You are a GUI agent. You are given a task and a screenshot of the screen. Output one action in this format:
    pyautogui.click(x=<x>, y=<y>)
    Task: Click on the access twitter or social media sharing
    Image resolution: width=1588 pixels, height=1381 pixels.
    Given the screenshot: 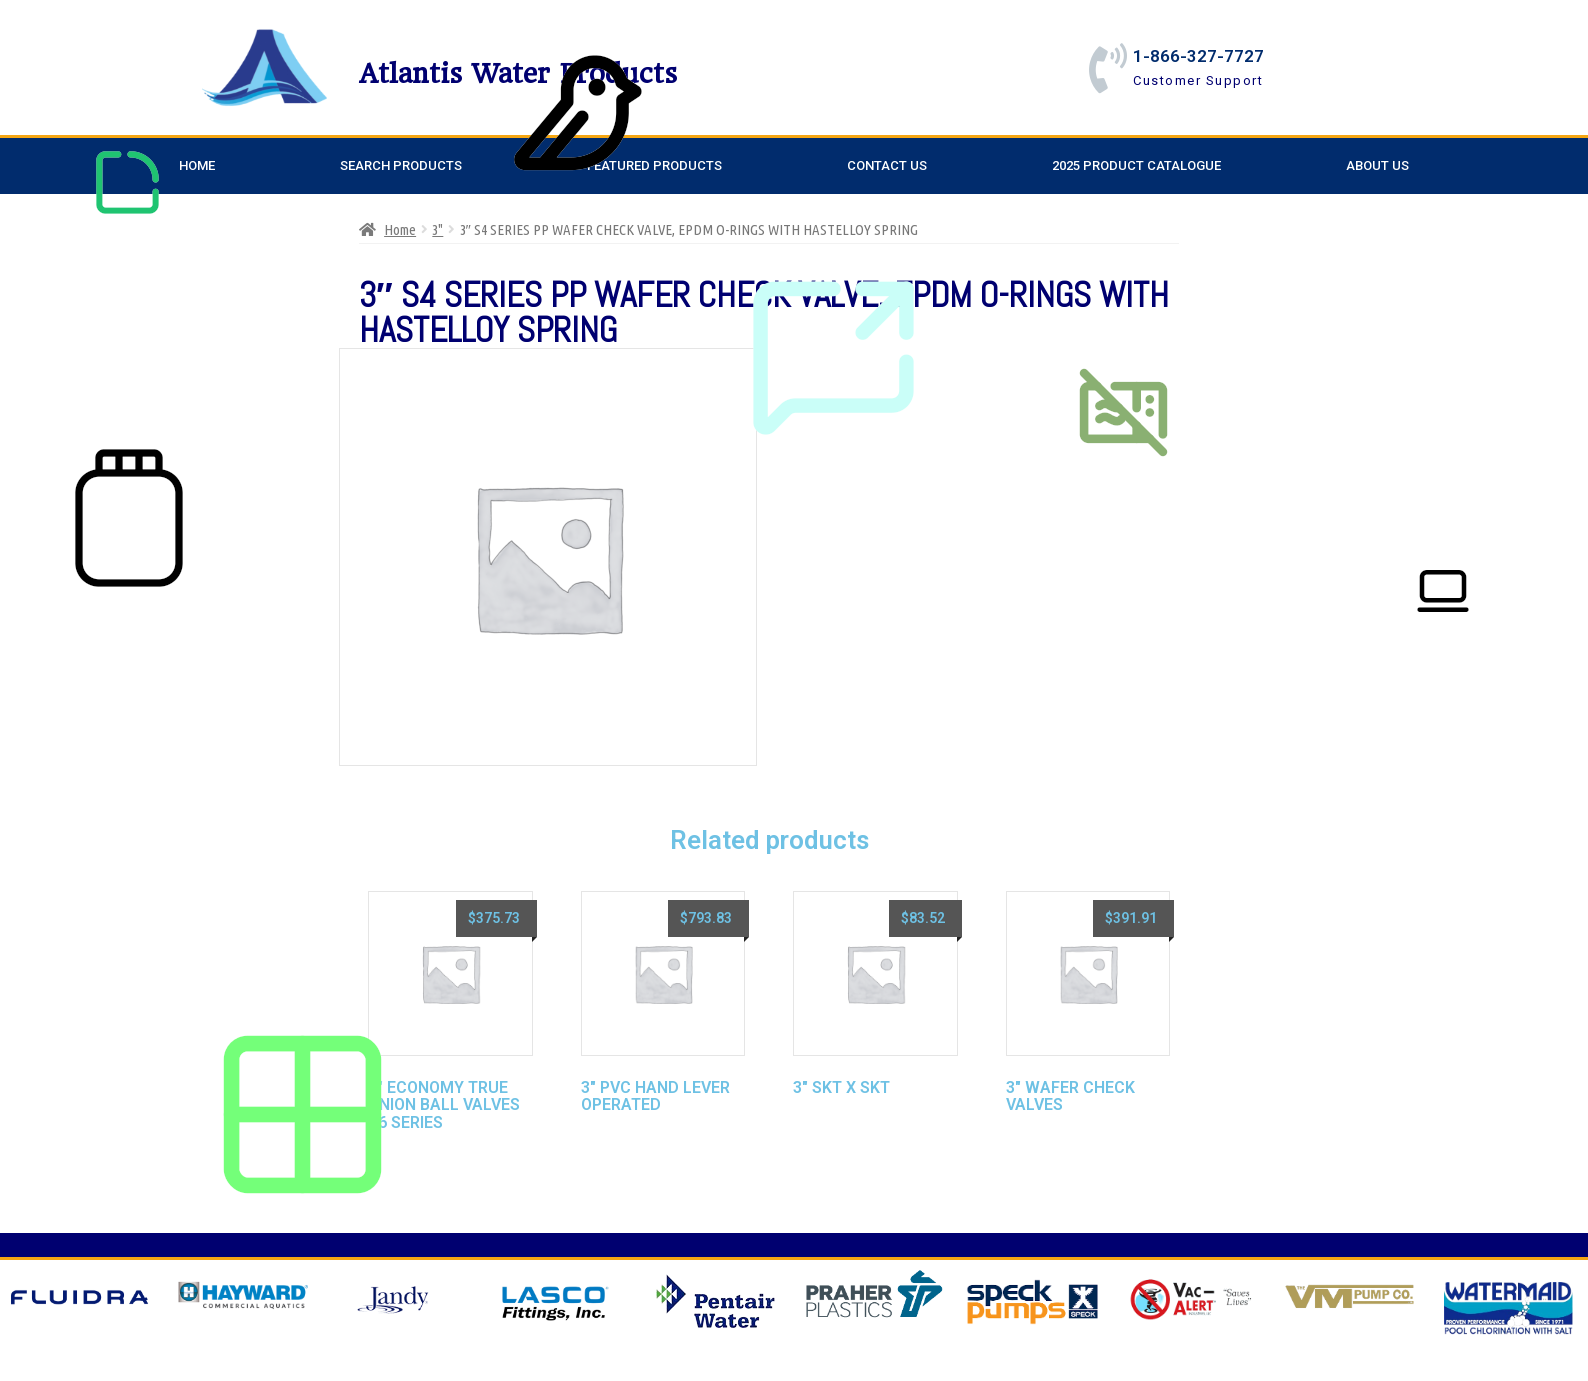 What is the action you would take?
    pyautogui.click(x=580, y=117)
    